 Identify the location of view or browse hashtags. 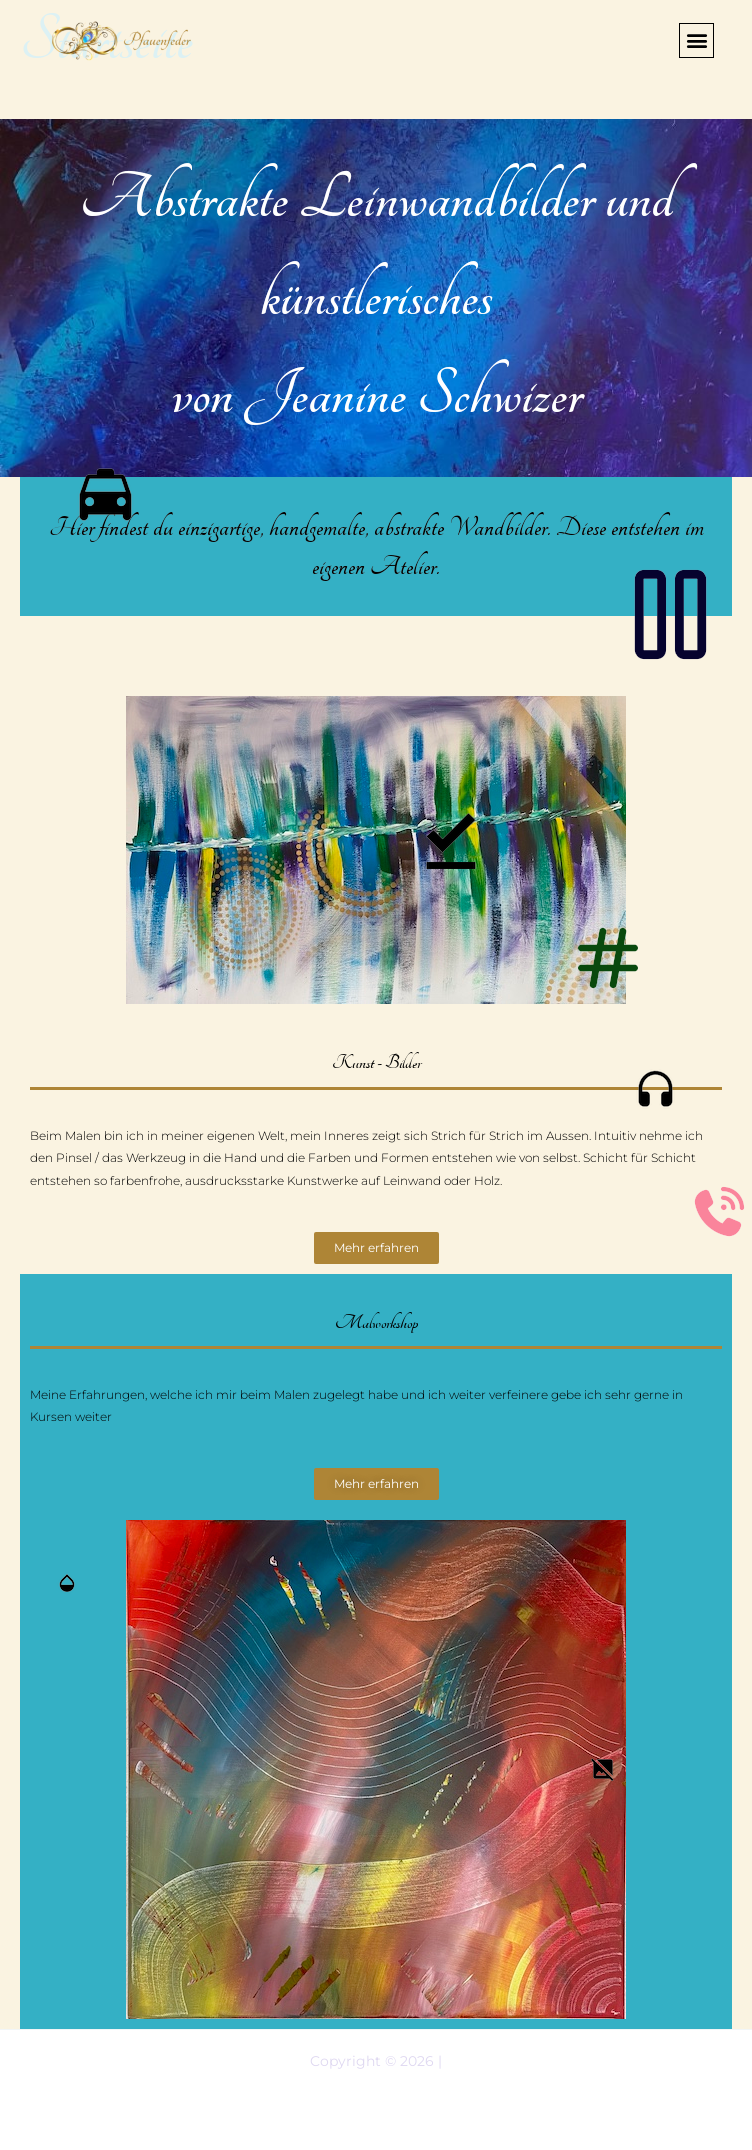
(608, 958).